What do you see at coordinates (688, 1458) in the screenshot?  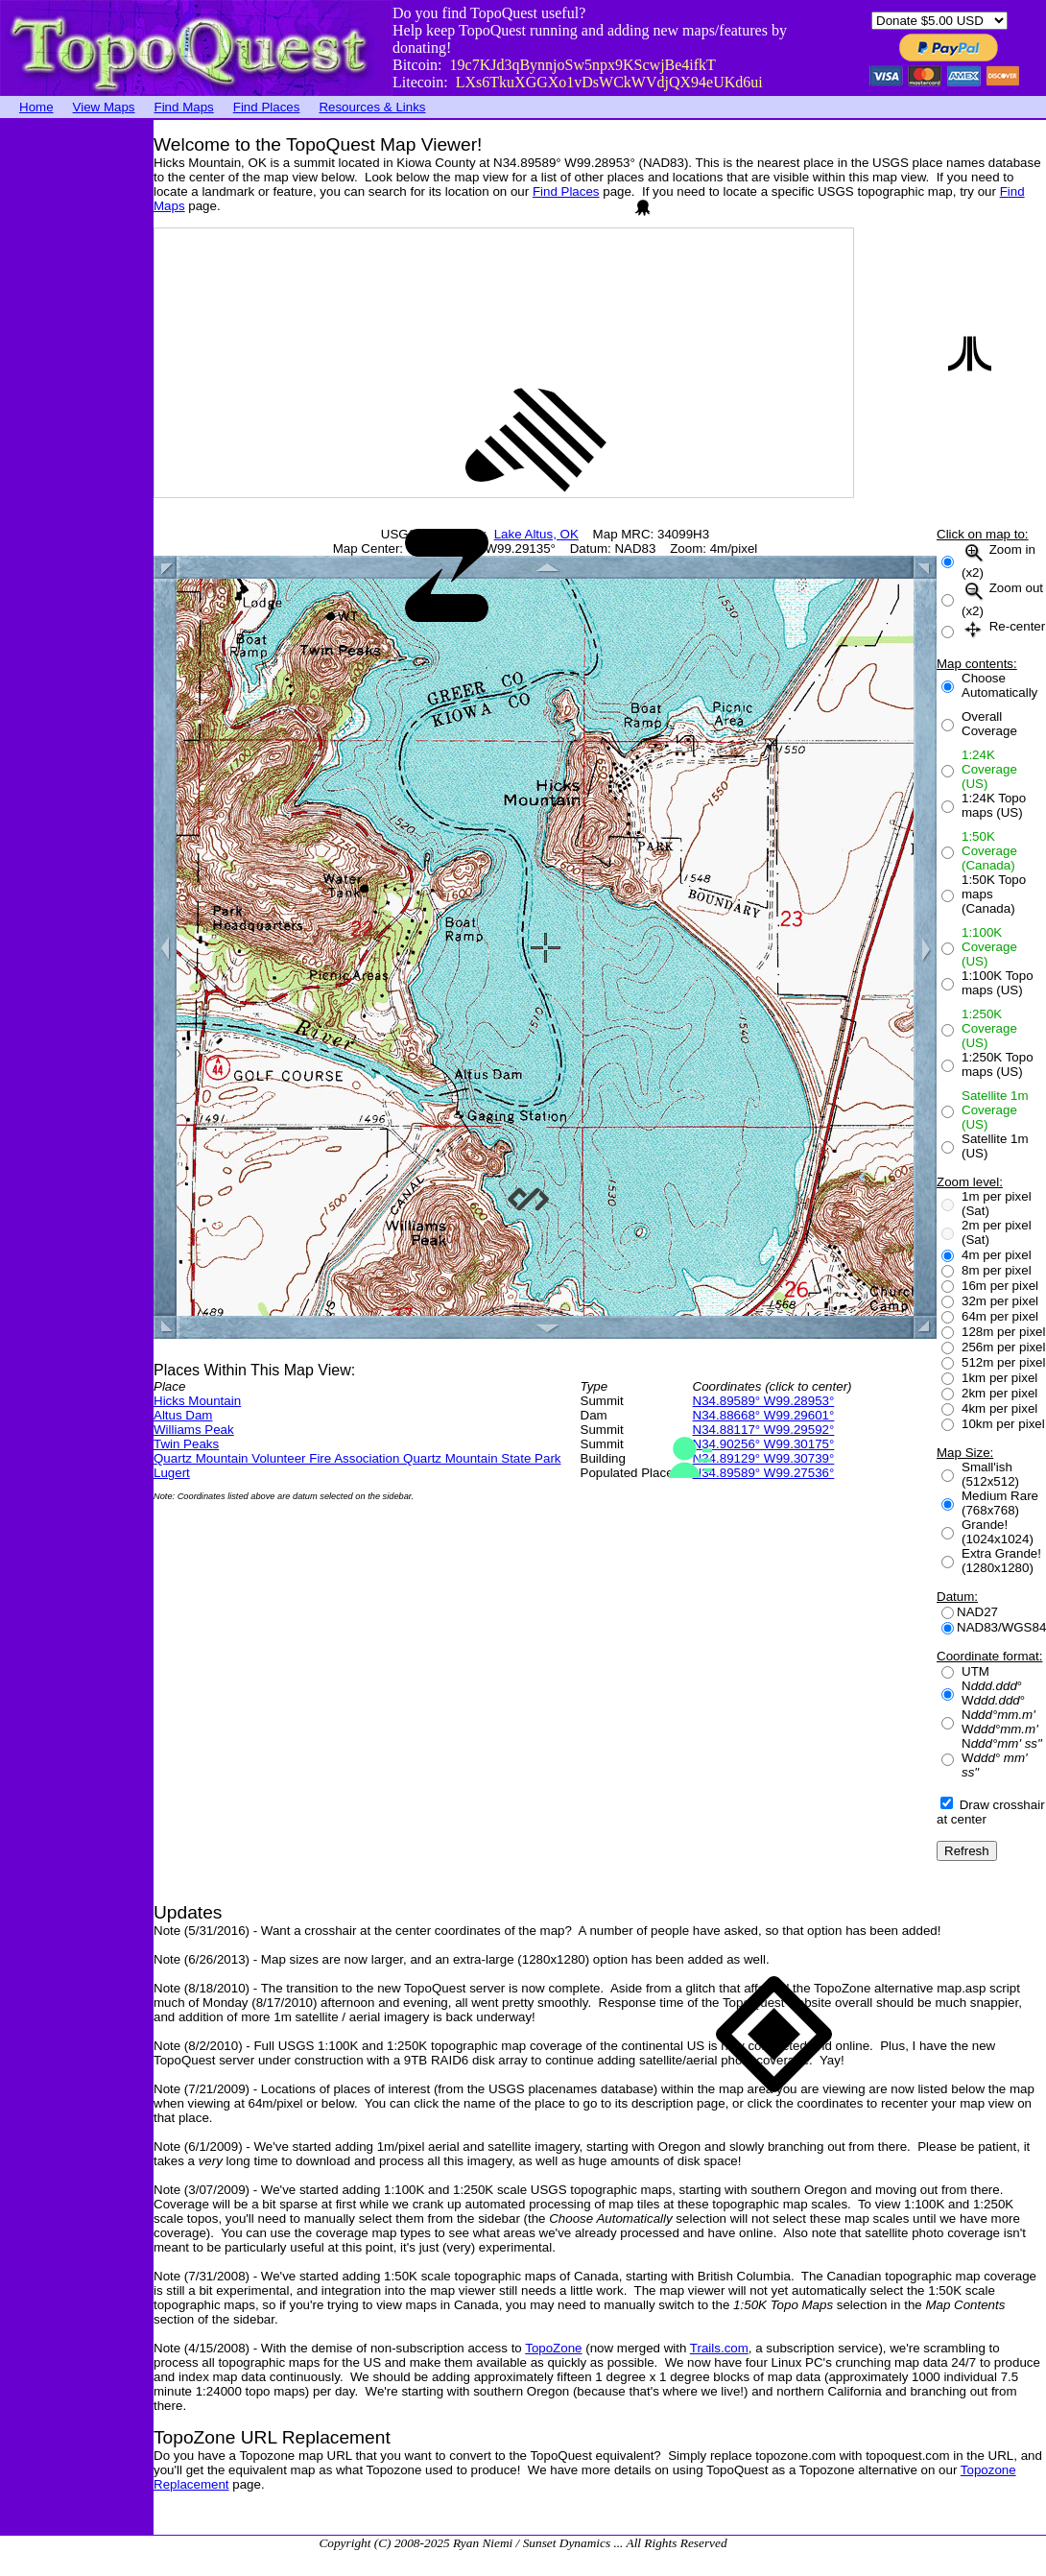 I see `access your contacts list` at bounding box center [688, 1458].